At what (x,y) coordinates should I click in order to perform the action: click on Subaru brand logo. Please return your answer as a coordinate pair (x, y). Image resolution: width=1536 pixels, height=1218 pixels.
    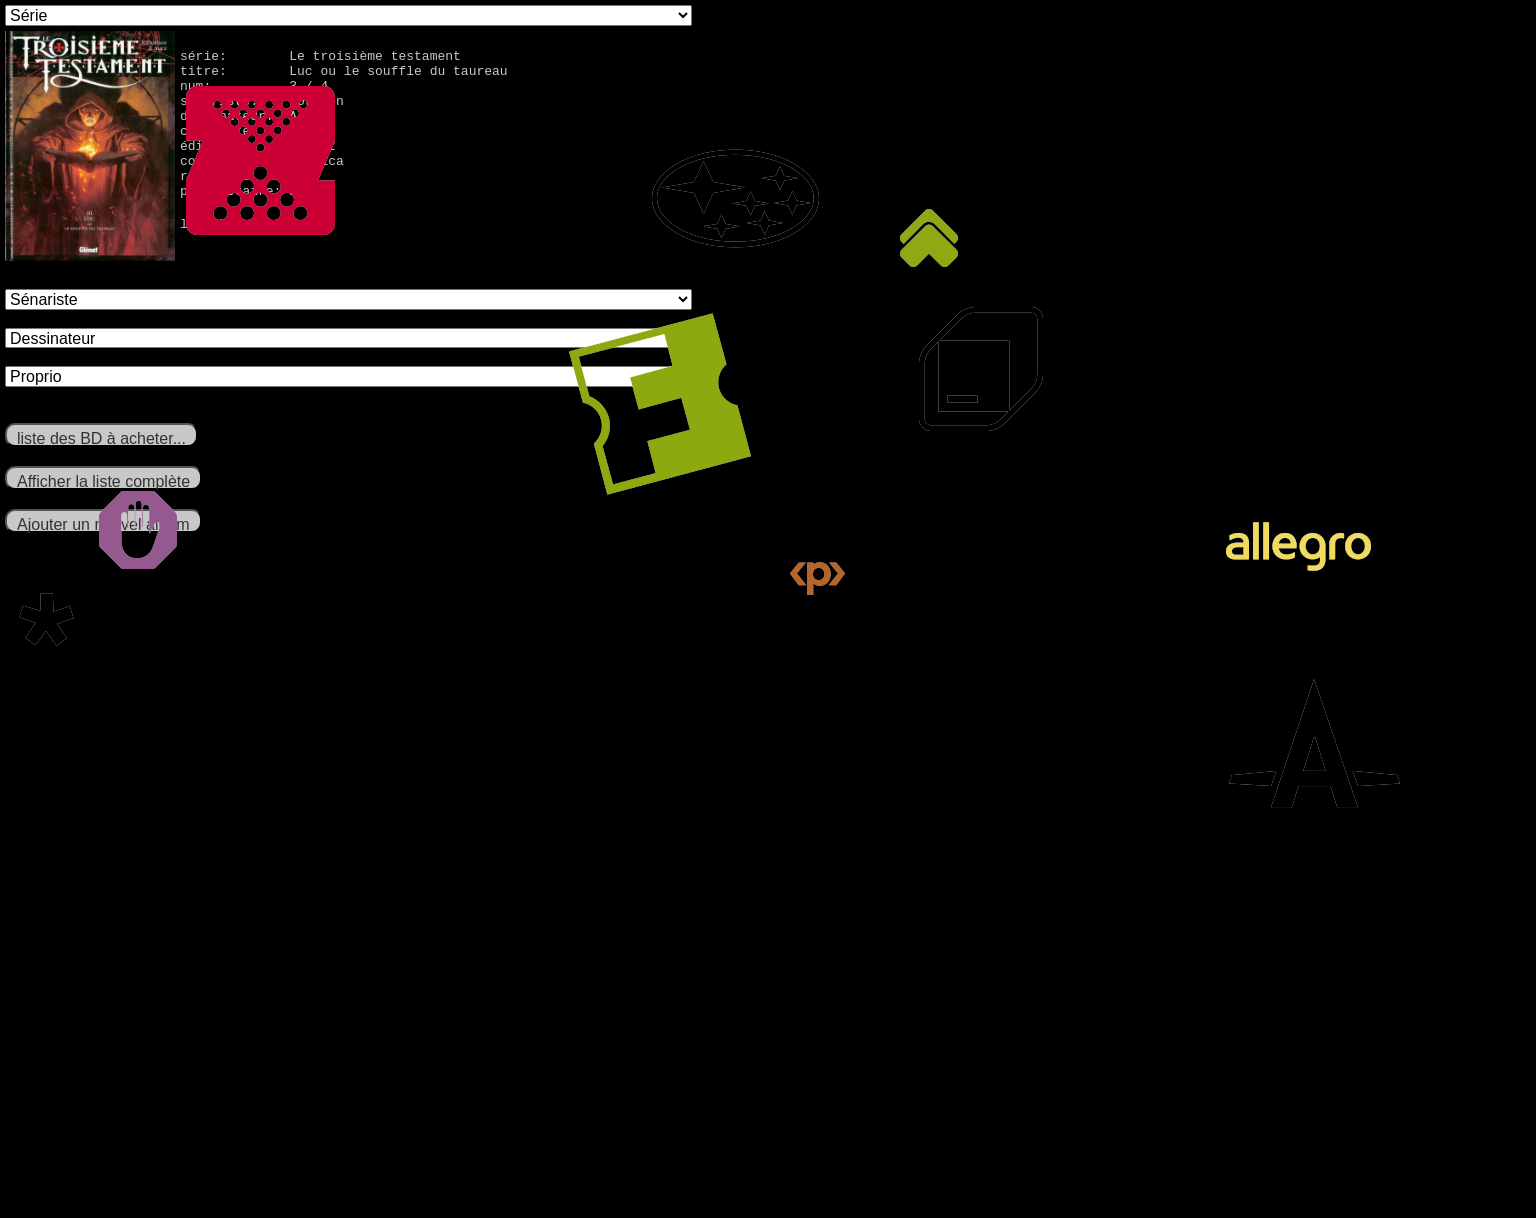
    Looking at the image, I should click on (735, 198).